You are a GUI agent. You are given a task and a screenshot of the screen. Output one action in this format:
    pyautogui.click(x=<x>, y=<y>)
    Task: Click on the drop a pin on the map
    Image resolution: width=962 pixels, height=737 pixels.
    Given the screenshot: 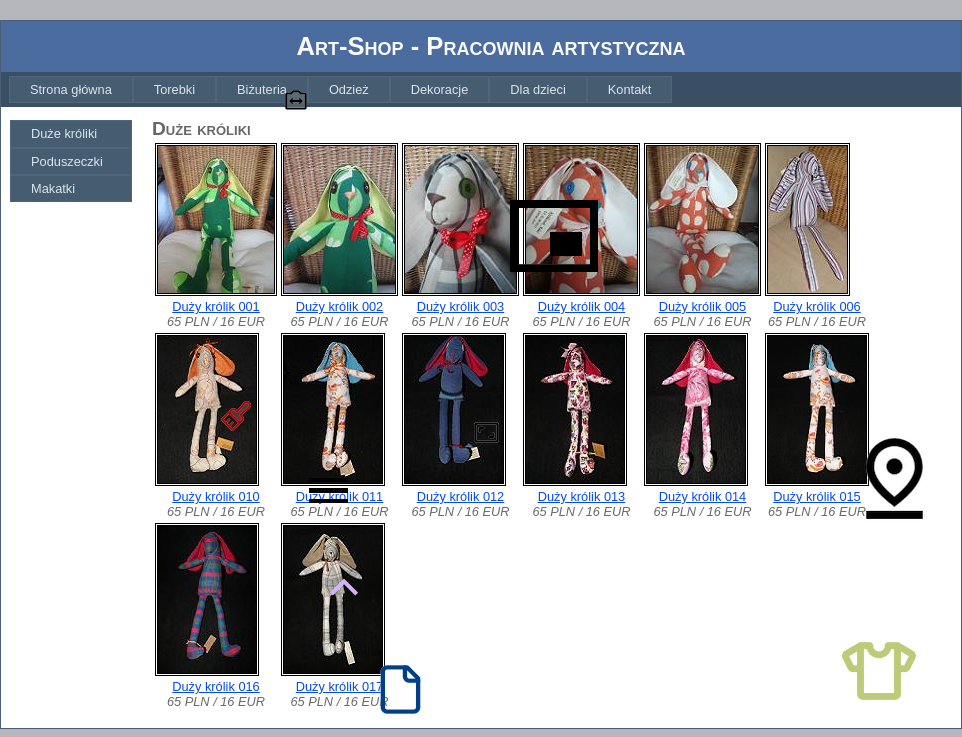 What is the action you would take?
    pyautogui.click(x=894, y=478)
    